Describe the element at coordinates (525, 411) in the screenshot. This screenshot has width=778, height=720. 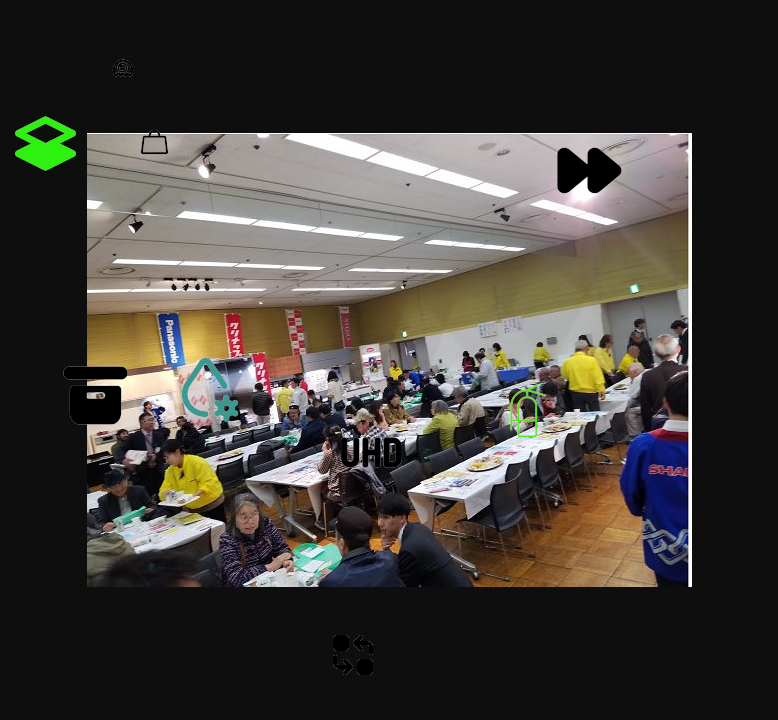
I see `access fire safety information` at that location.